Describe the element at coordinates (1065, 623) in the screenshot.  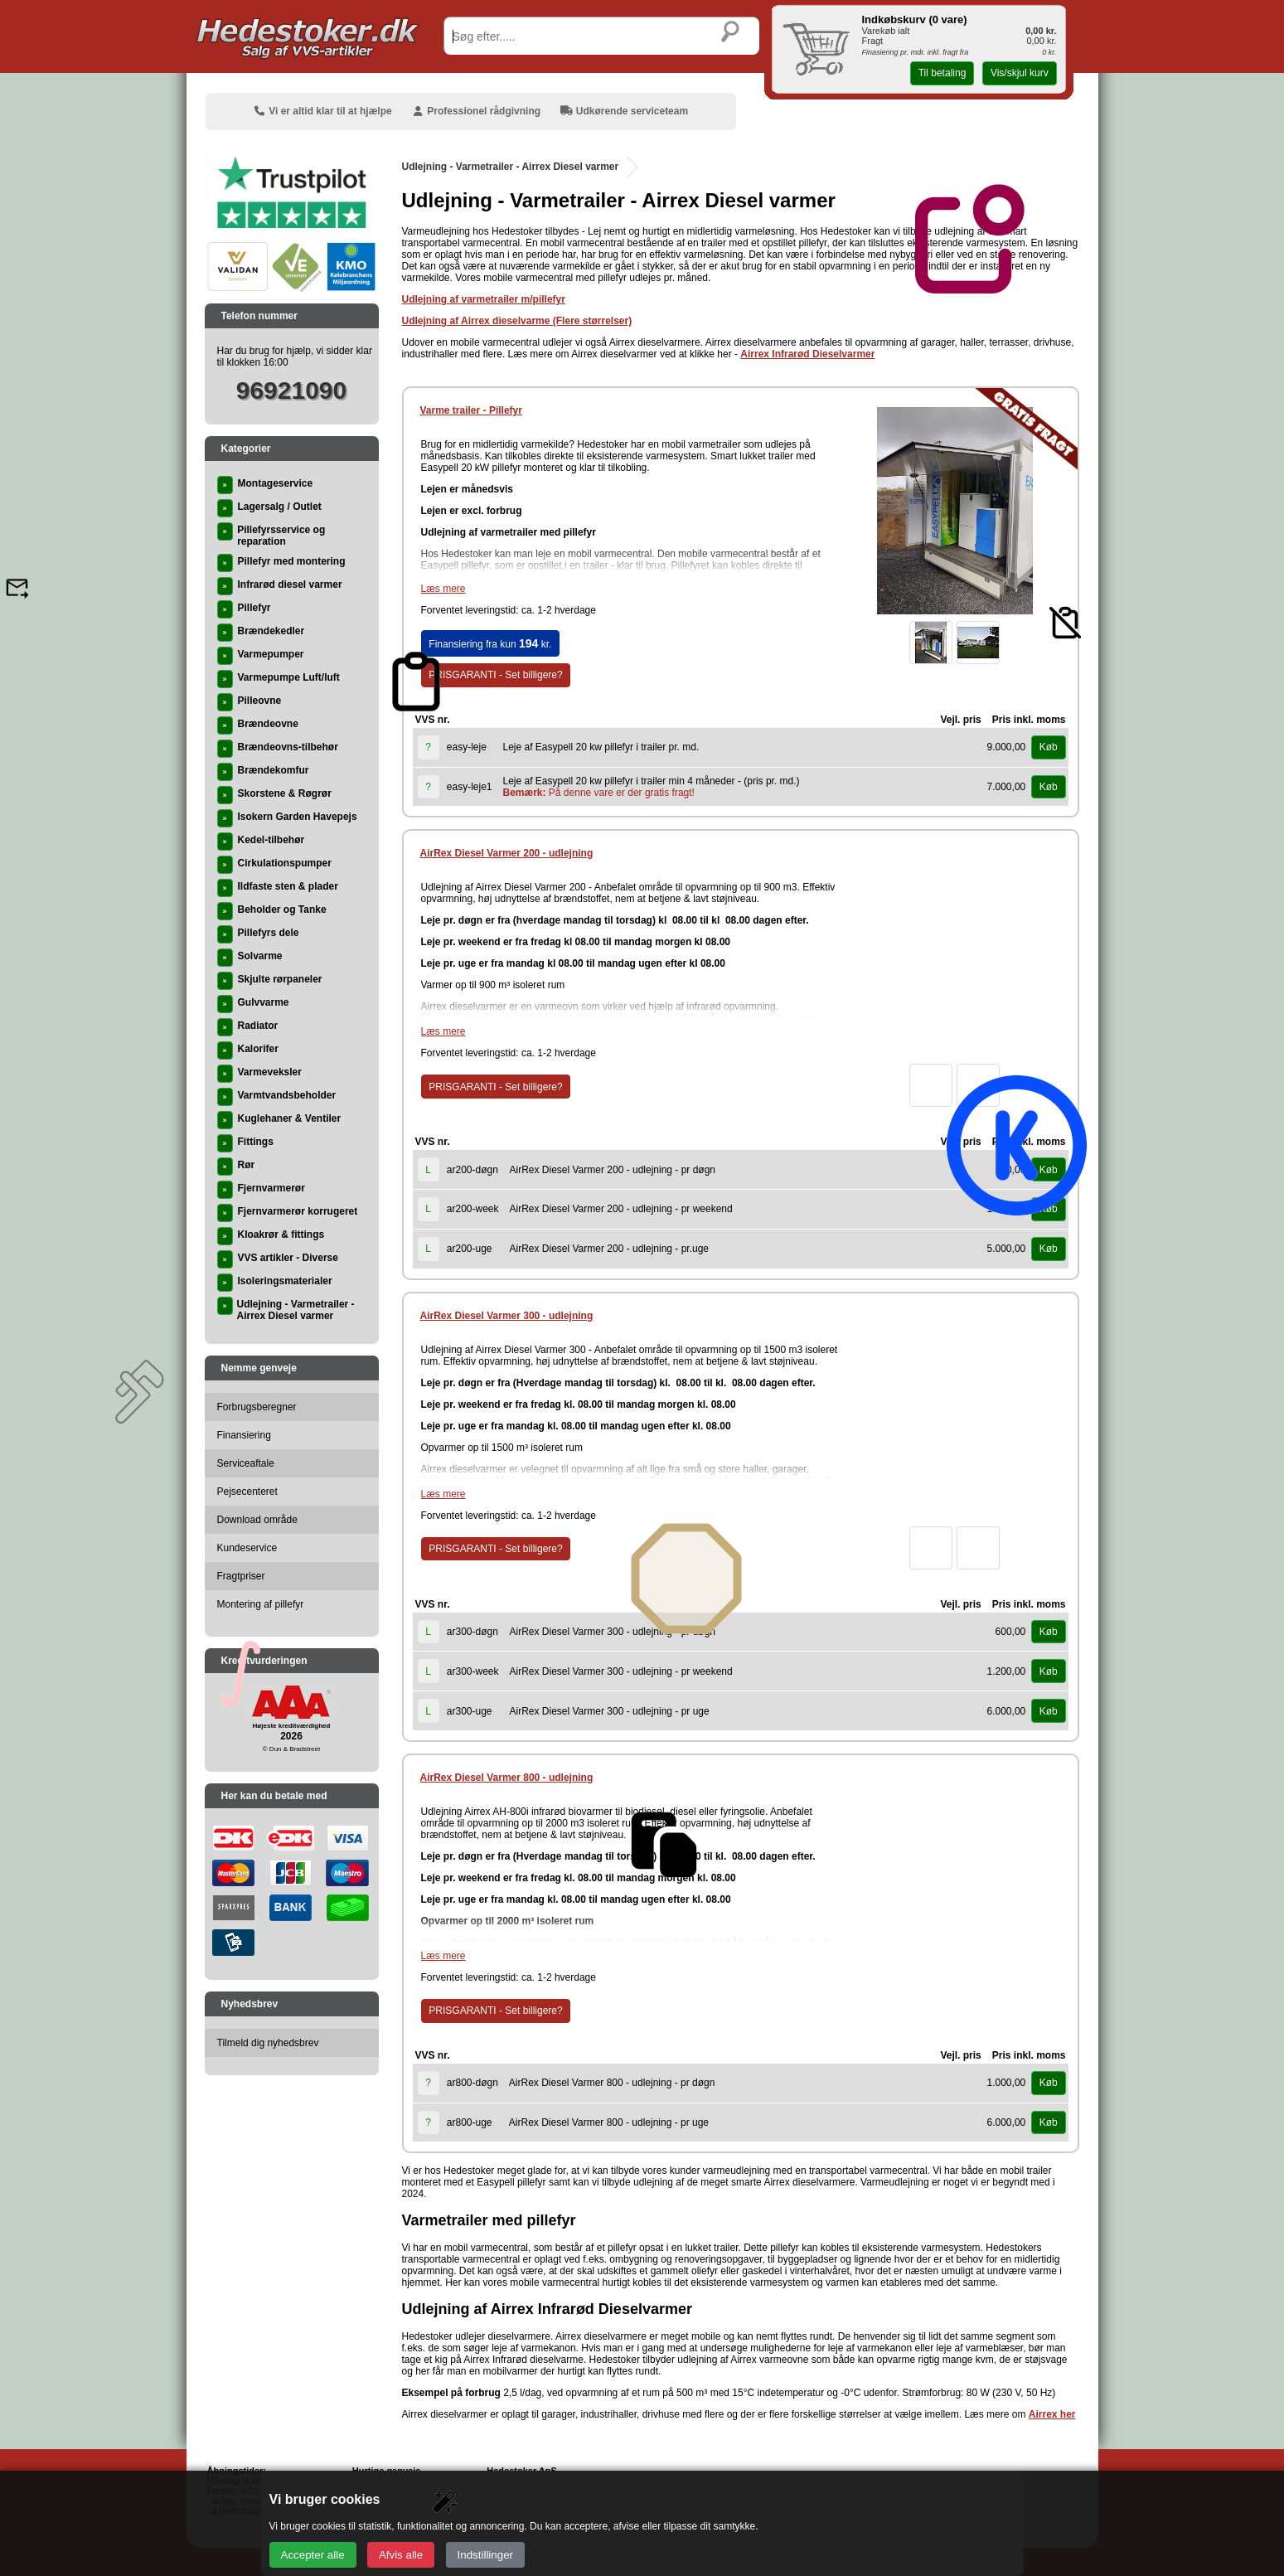
I see `disable report notifications` at that location.